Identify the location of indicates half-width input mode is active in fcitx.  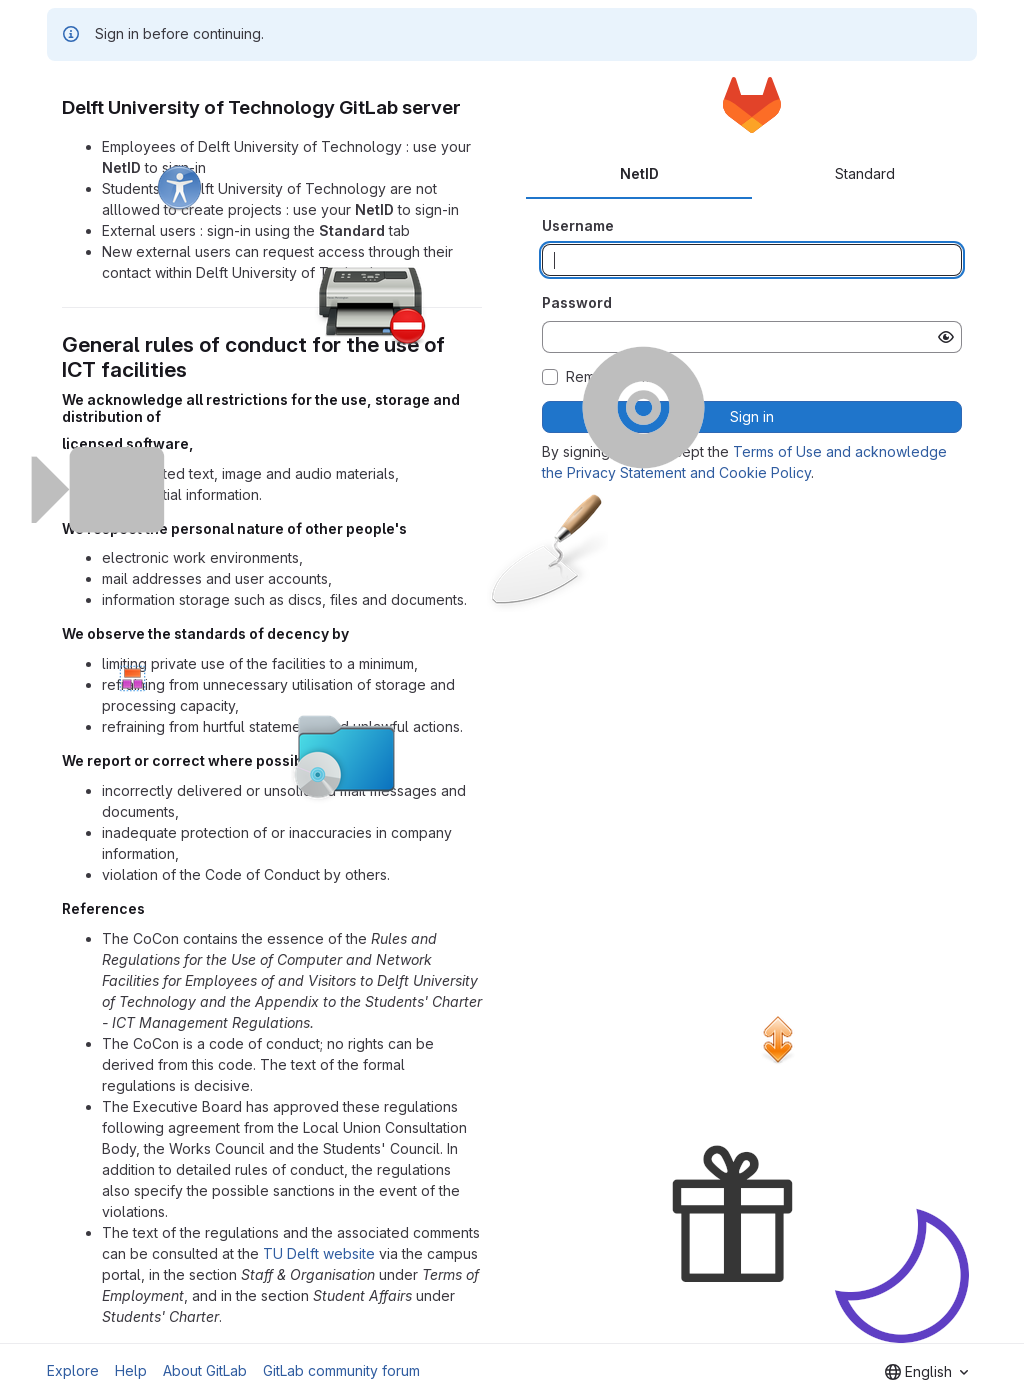
(901, 1275).